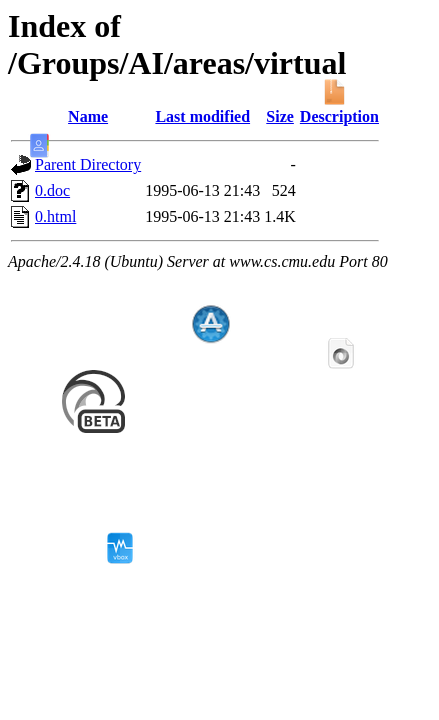 Image resolution: width=439 pixels, height=720 pixels. What do you see at coordinates (120, 548) in the screenshot?
I see `virtualbox virtual machine configuration file` at bounding box center [120, 548].